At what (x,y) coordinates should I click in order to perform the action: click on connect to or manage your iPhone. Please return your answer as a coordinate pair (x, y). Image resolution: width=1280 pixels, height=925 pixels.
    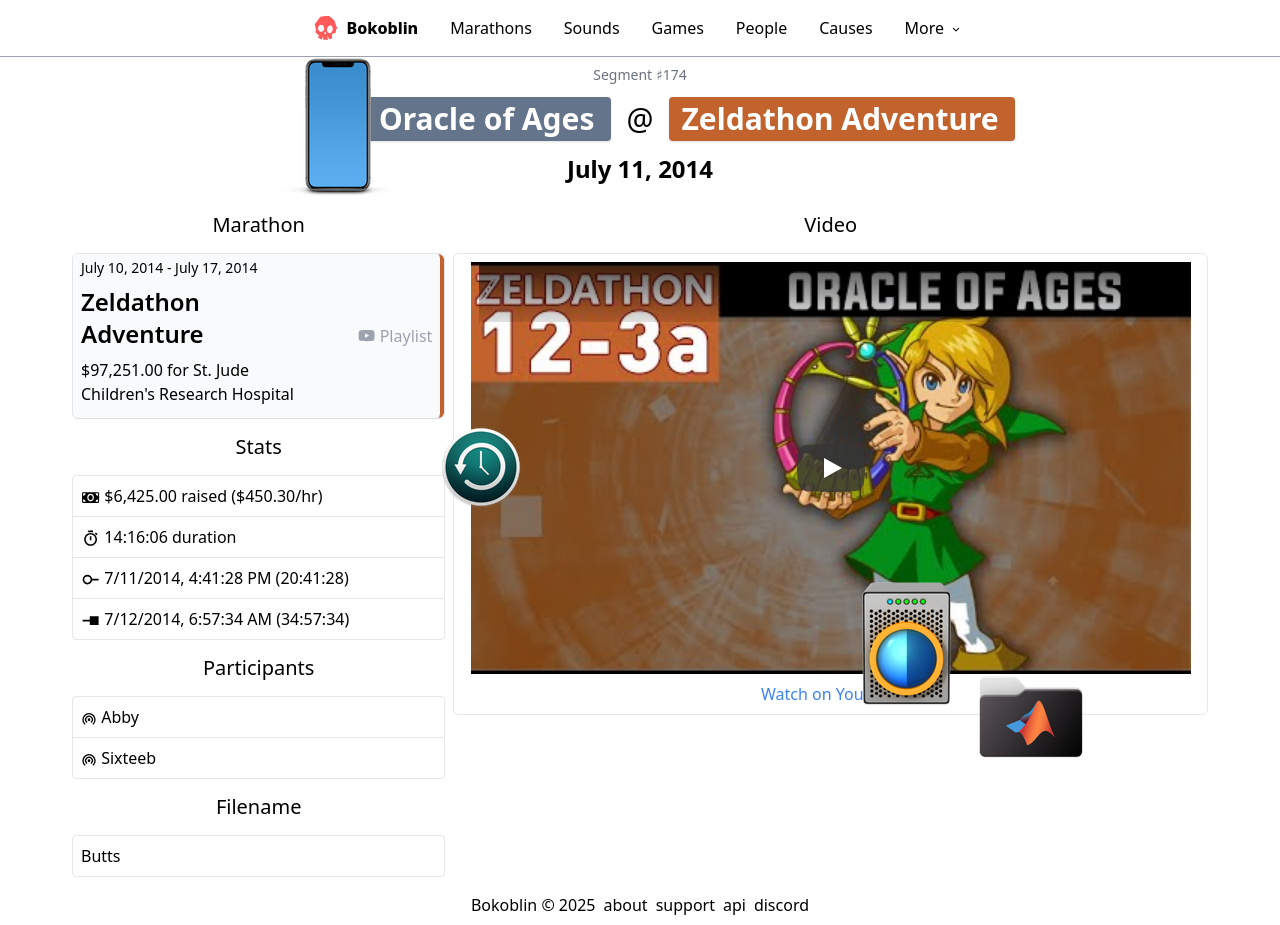
    Looking at the image, I should click on (338, 127).